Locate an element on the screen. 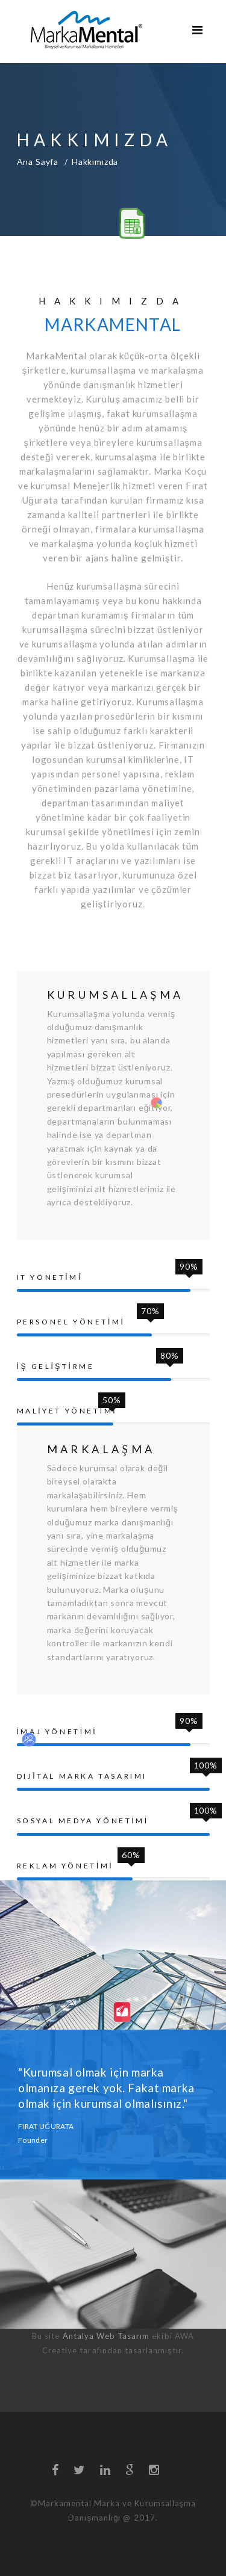  manage user accounts and preferences is located at coordinates (29, 1740).